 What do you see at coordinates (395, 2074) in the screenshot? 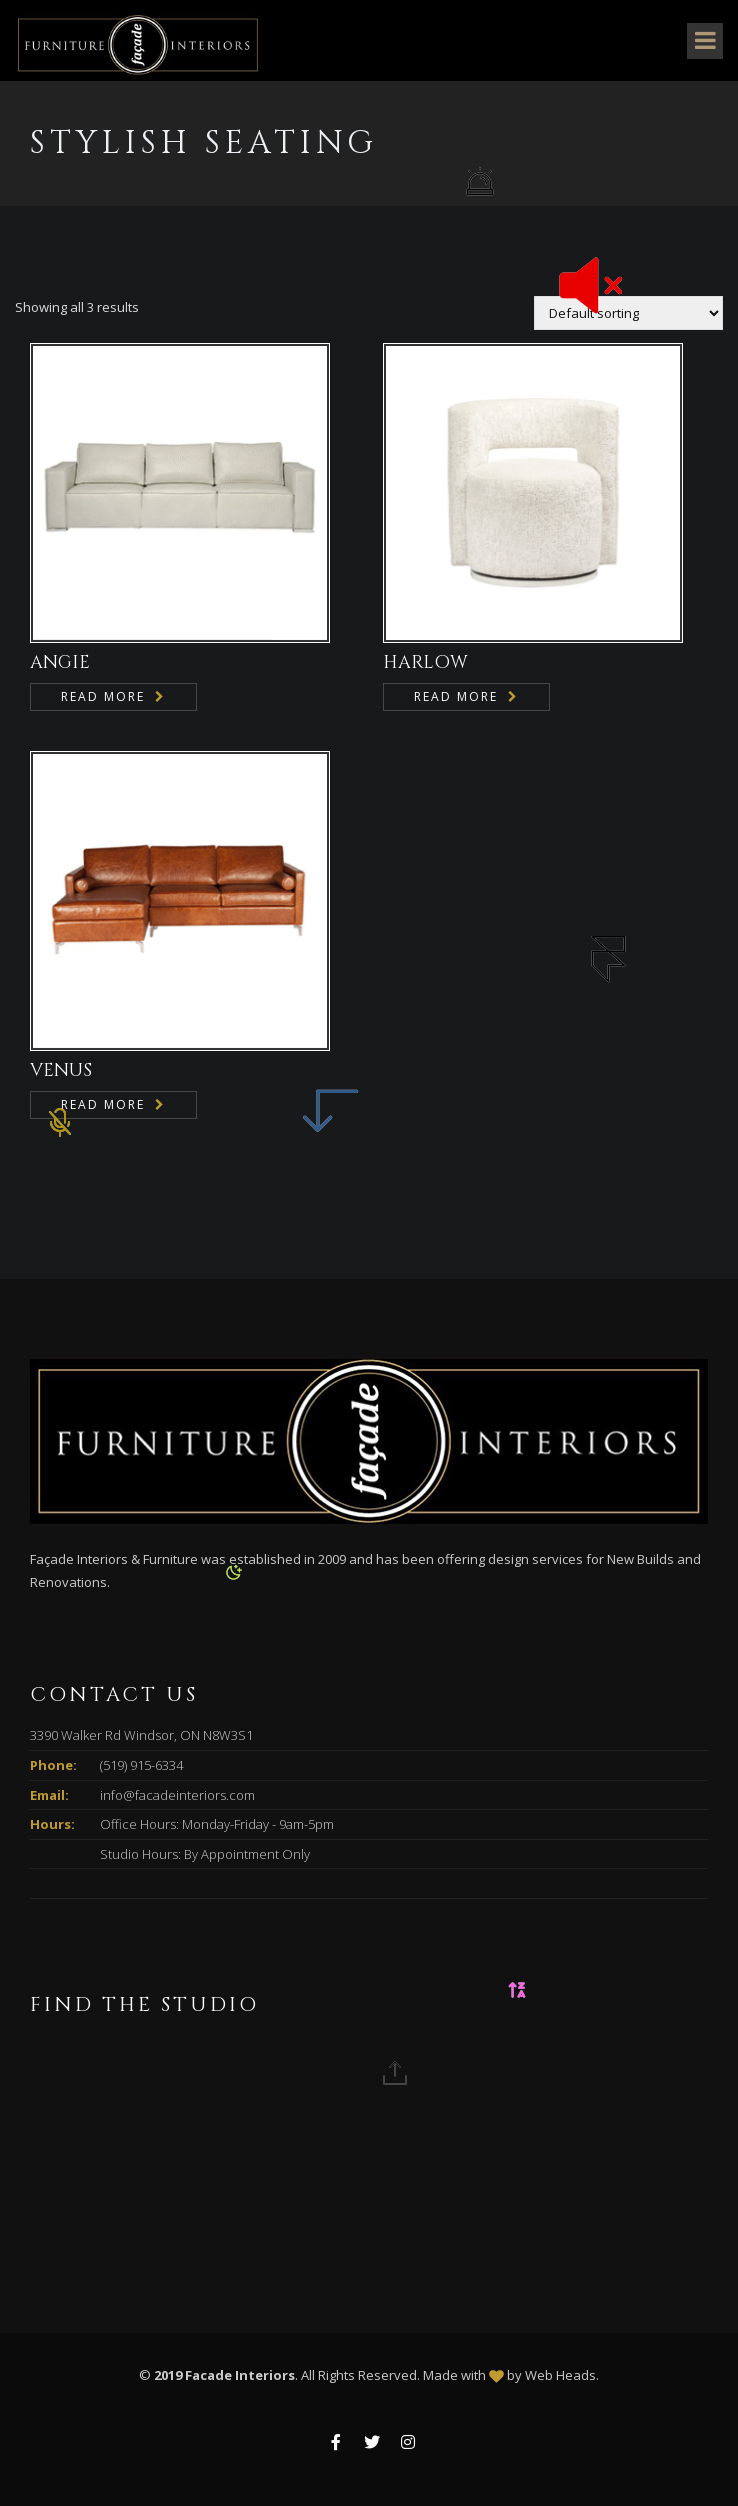
I see `upload a file or document` at bounding box center [395, 2074].